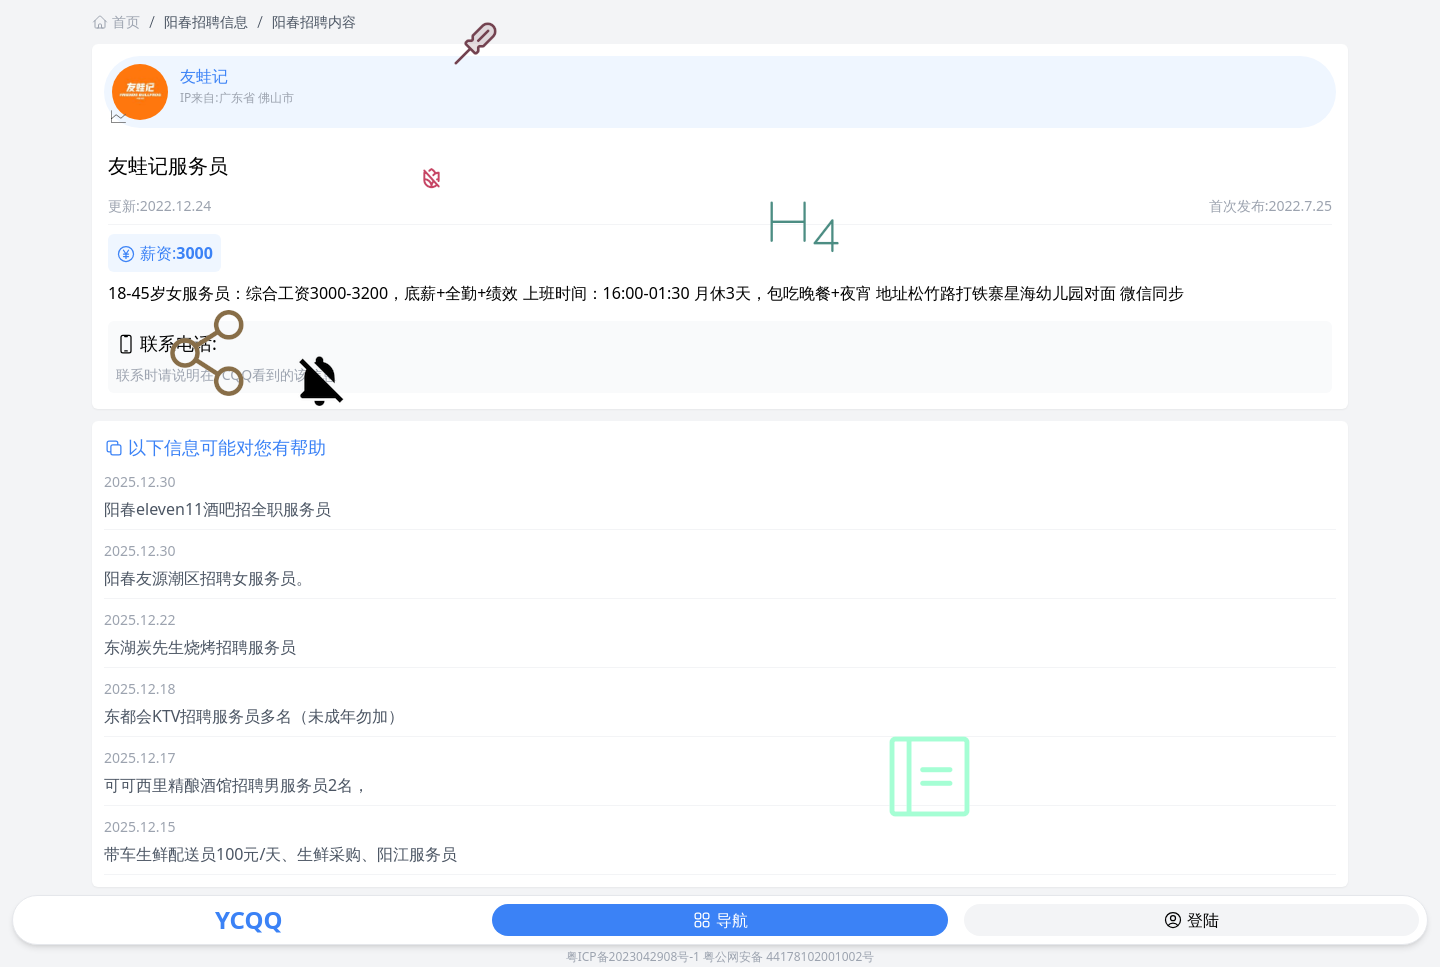  Describe the element at coordinates (118, 116) in the screenshot. I see `view analytics or performance data` at that location.